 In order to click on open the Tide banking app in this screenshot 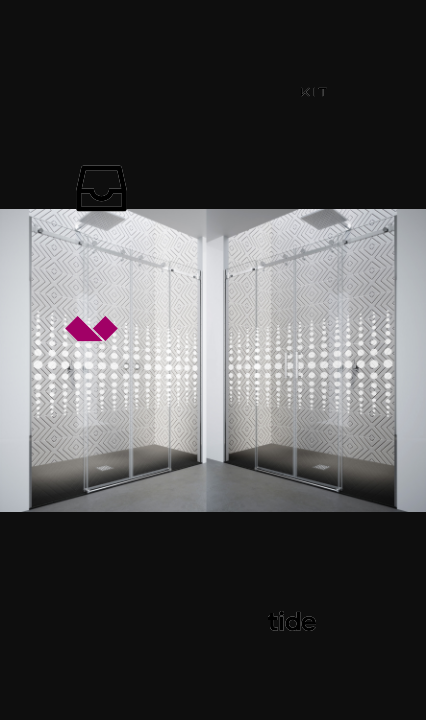, I will do `click(292, 621)`.